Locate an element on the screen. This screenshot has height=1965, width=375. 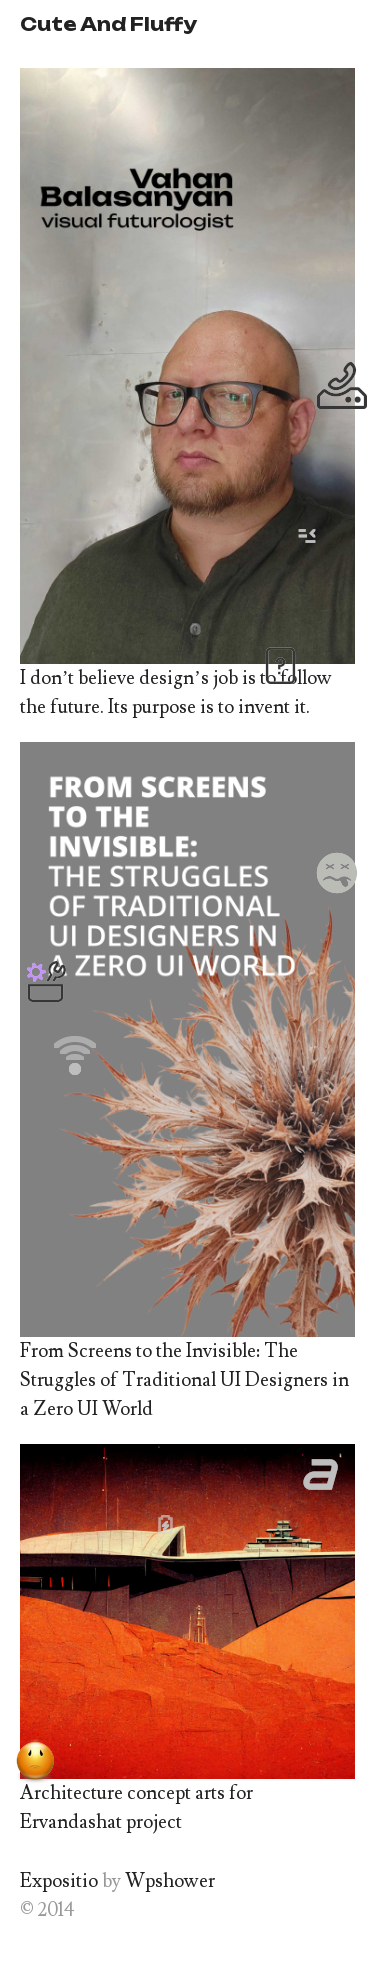
access additional system preferences is located at coordinates (45, 981).